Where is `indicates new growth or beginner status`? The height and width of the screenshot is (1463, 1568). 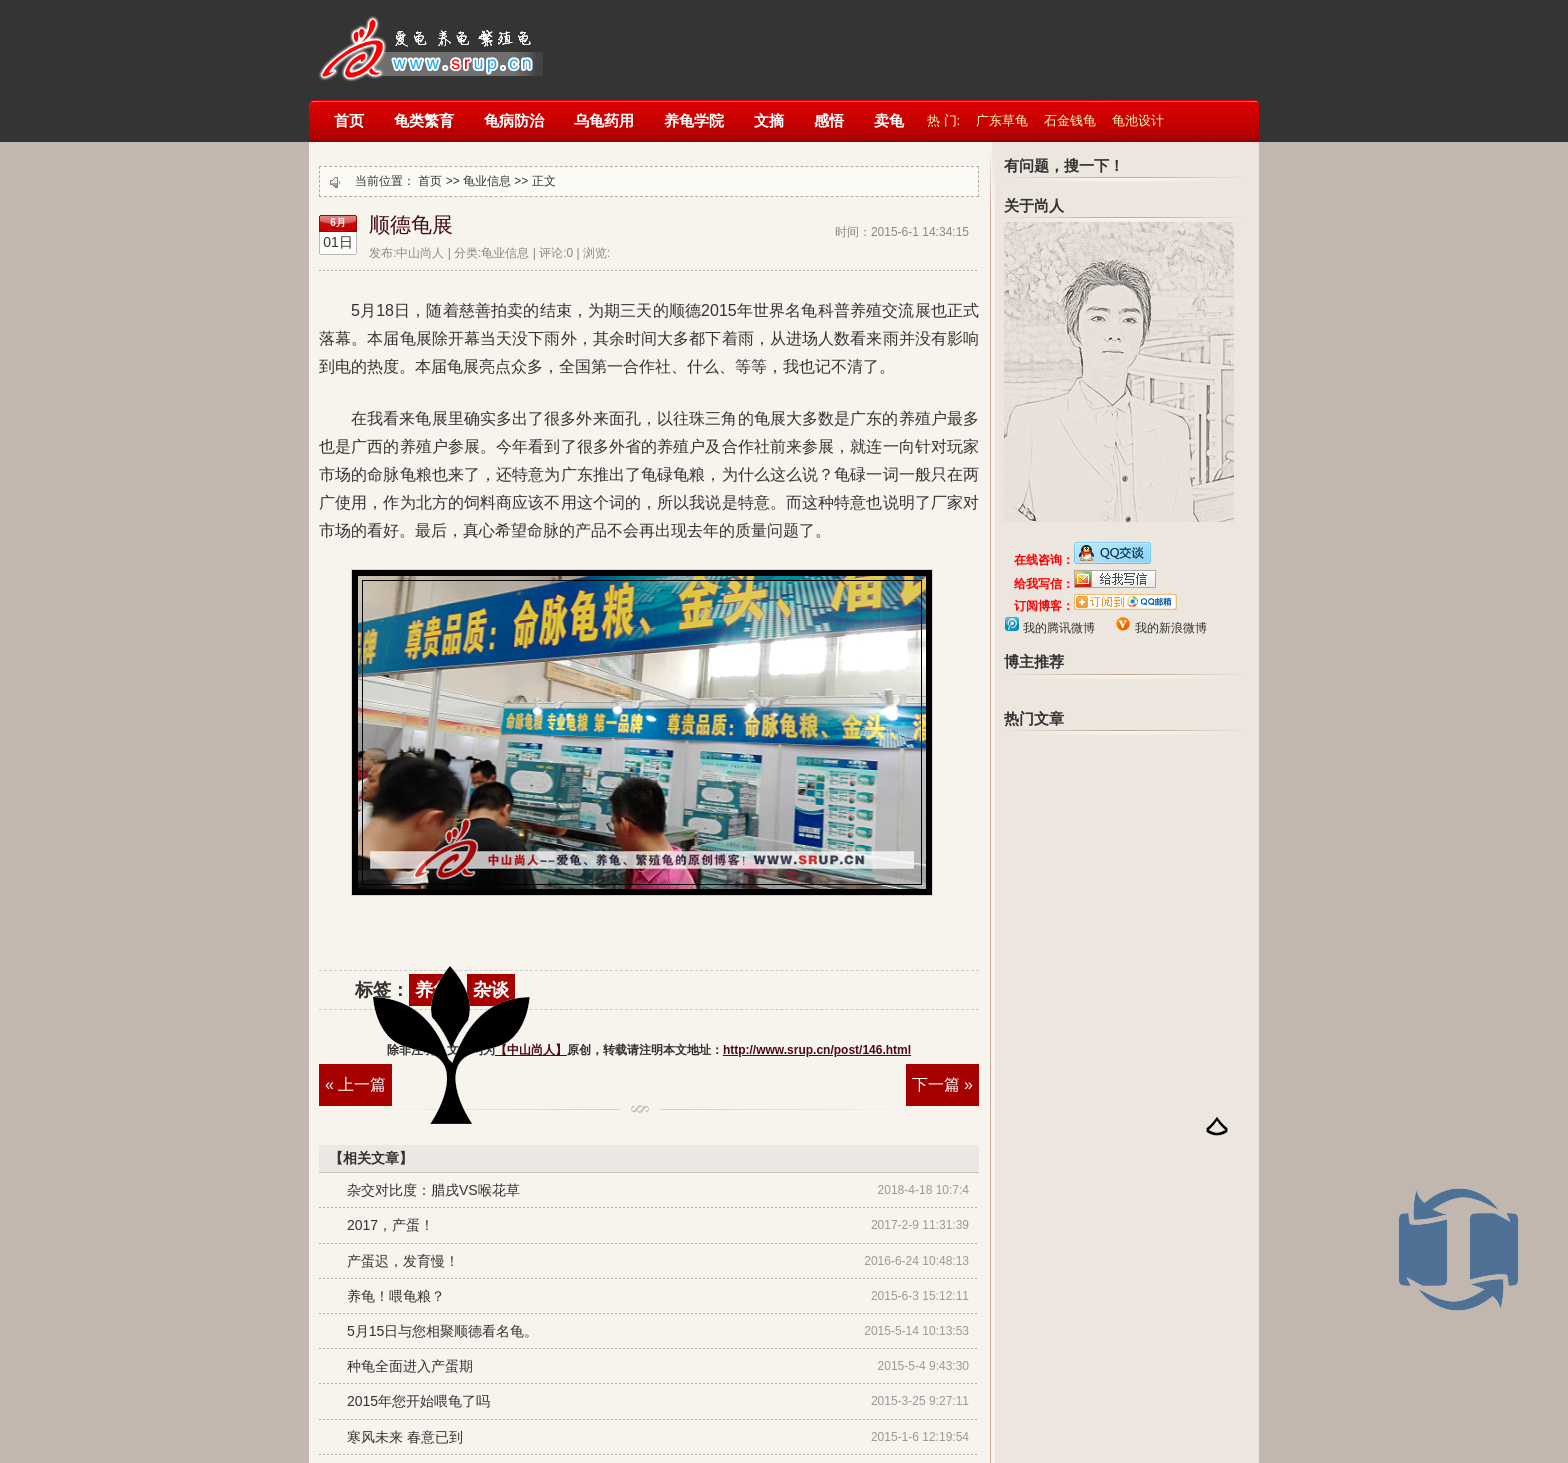 indicates new growth or beginner status is located at coordinates (450, 1045).